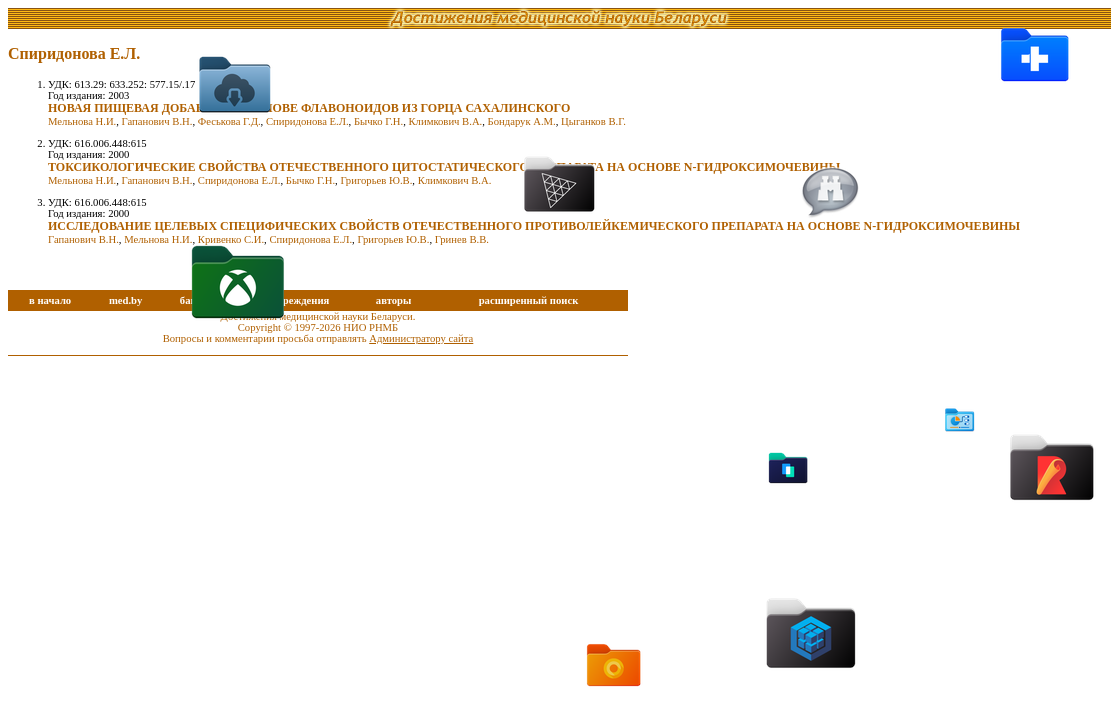 The height and width of the screenshot is (720, 1119). What do you see at coordinates (237, 284) in the screenshot?
I see `open folder containing Xbox games or apps` at bounding box center [237, 284].